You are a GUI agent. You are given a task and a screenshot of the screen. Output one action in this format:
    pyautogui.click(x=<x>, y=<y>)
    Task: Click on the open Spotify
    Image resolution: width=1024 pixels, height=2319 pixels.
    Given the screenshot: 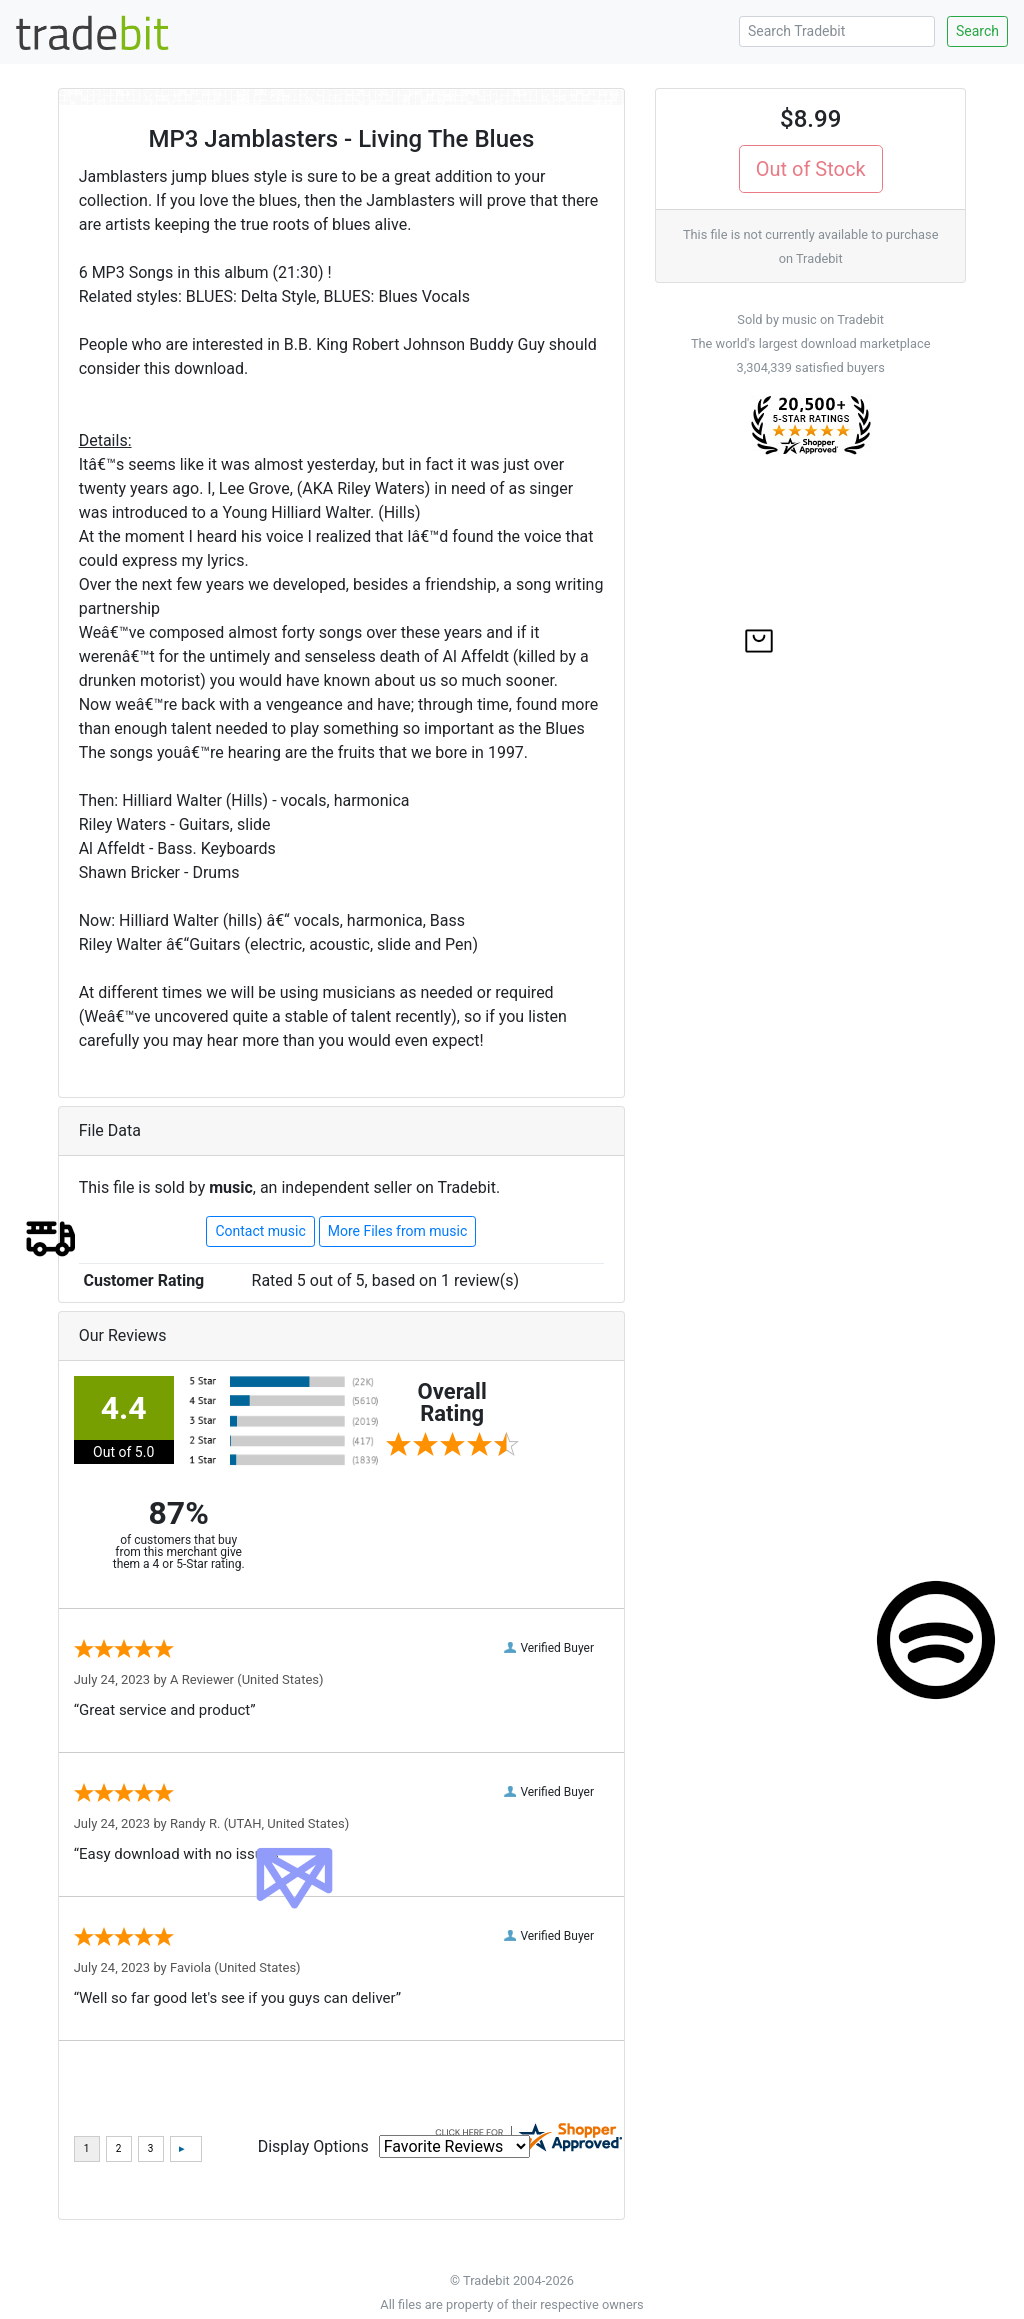 What is the action you would take?
    pyautogui.click(x=936, y=1640)
    